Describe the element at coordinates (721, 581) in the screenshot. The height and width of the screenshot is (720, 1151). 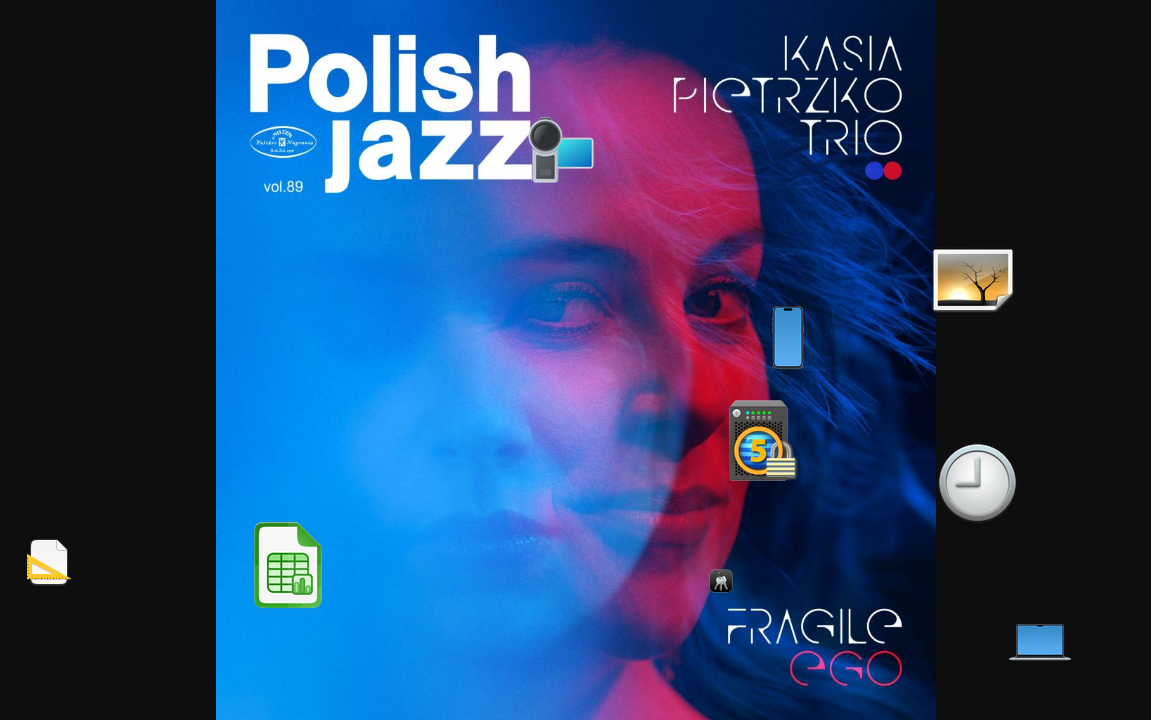
I see `open keychain access to manage saved passwords` at that location.